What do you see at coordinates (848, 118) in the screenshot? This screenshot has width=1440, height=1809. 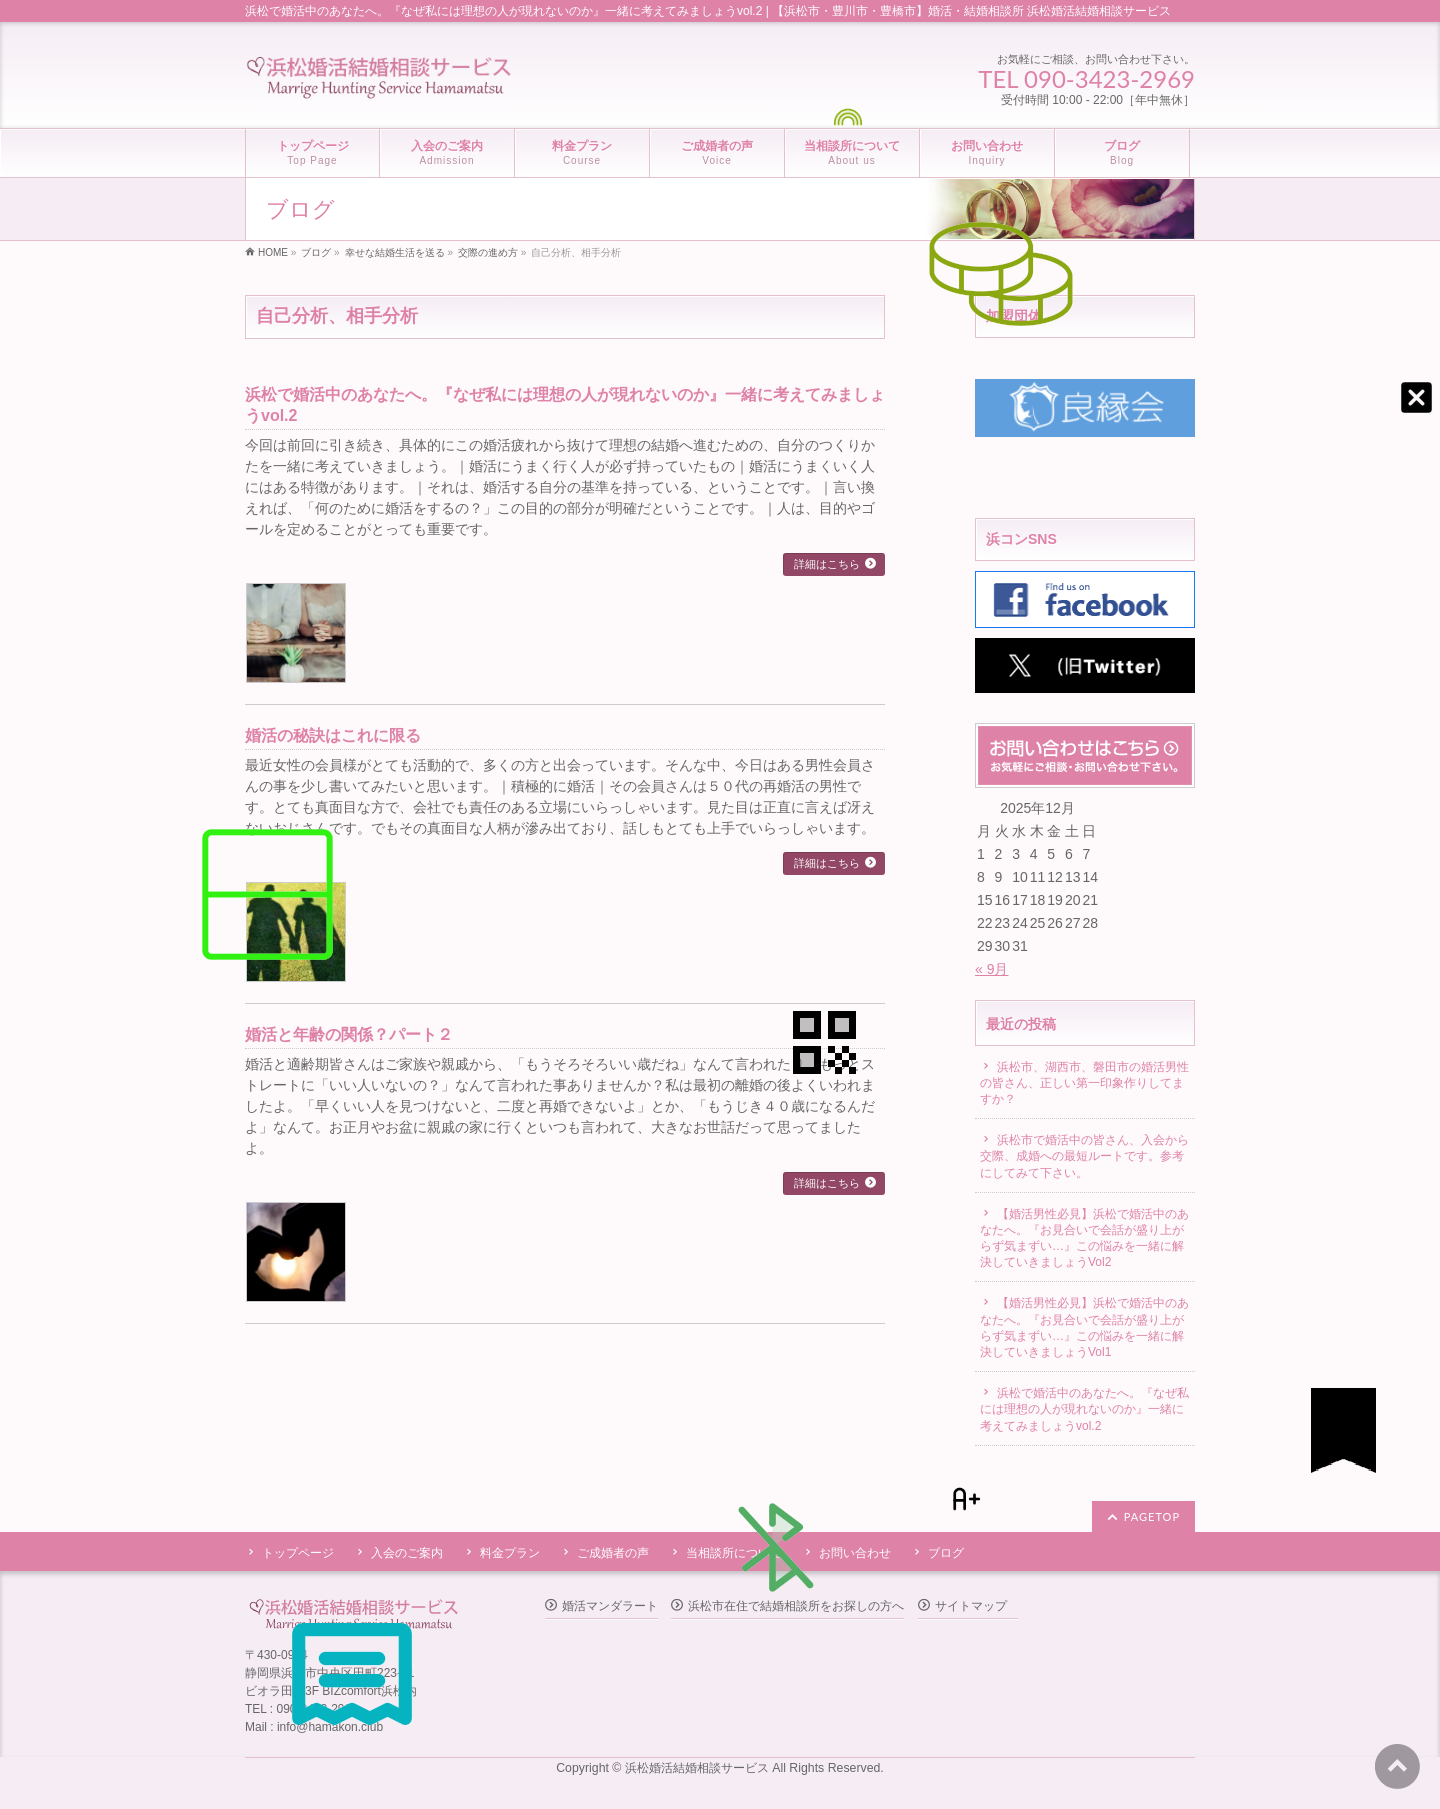 I see `indicates pride or lgbtq+ content` at bounding box center [848, 118].